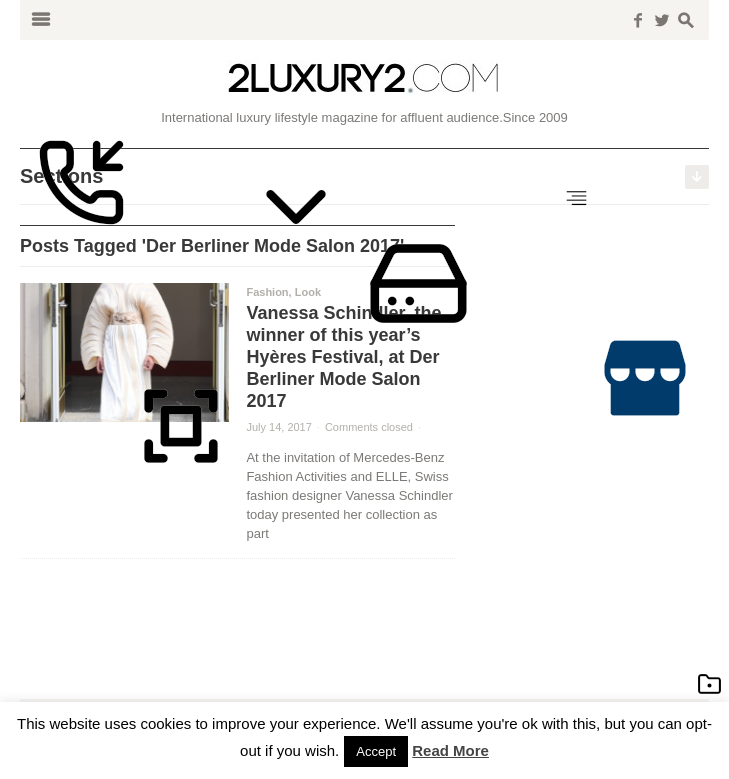 The image size is (729, 779). What do you see at coordinates (181, 426) in the screenshot?
I see `scan a QR code or barcode` at bounding box center [181, 426].